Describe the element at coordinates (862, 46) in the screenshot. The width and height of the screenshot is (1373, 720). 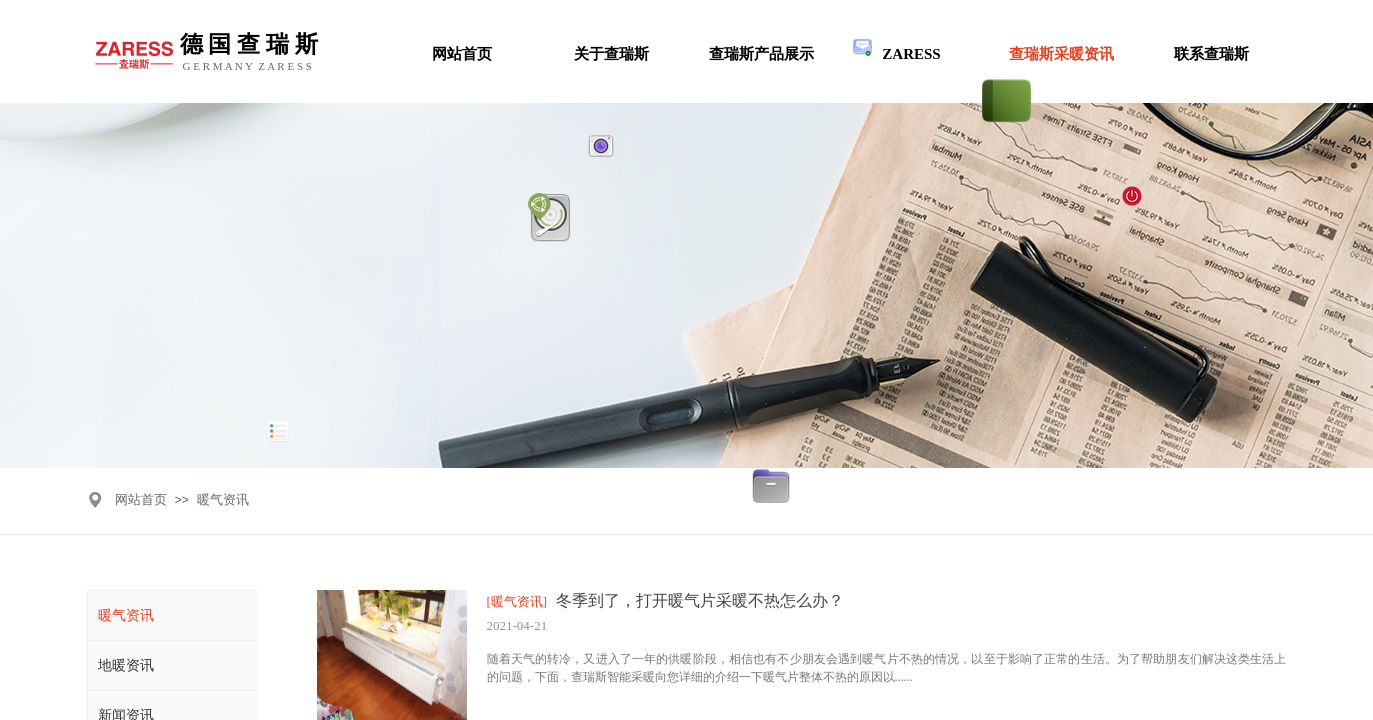
I see `compose a new email message` at that location.